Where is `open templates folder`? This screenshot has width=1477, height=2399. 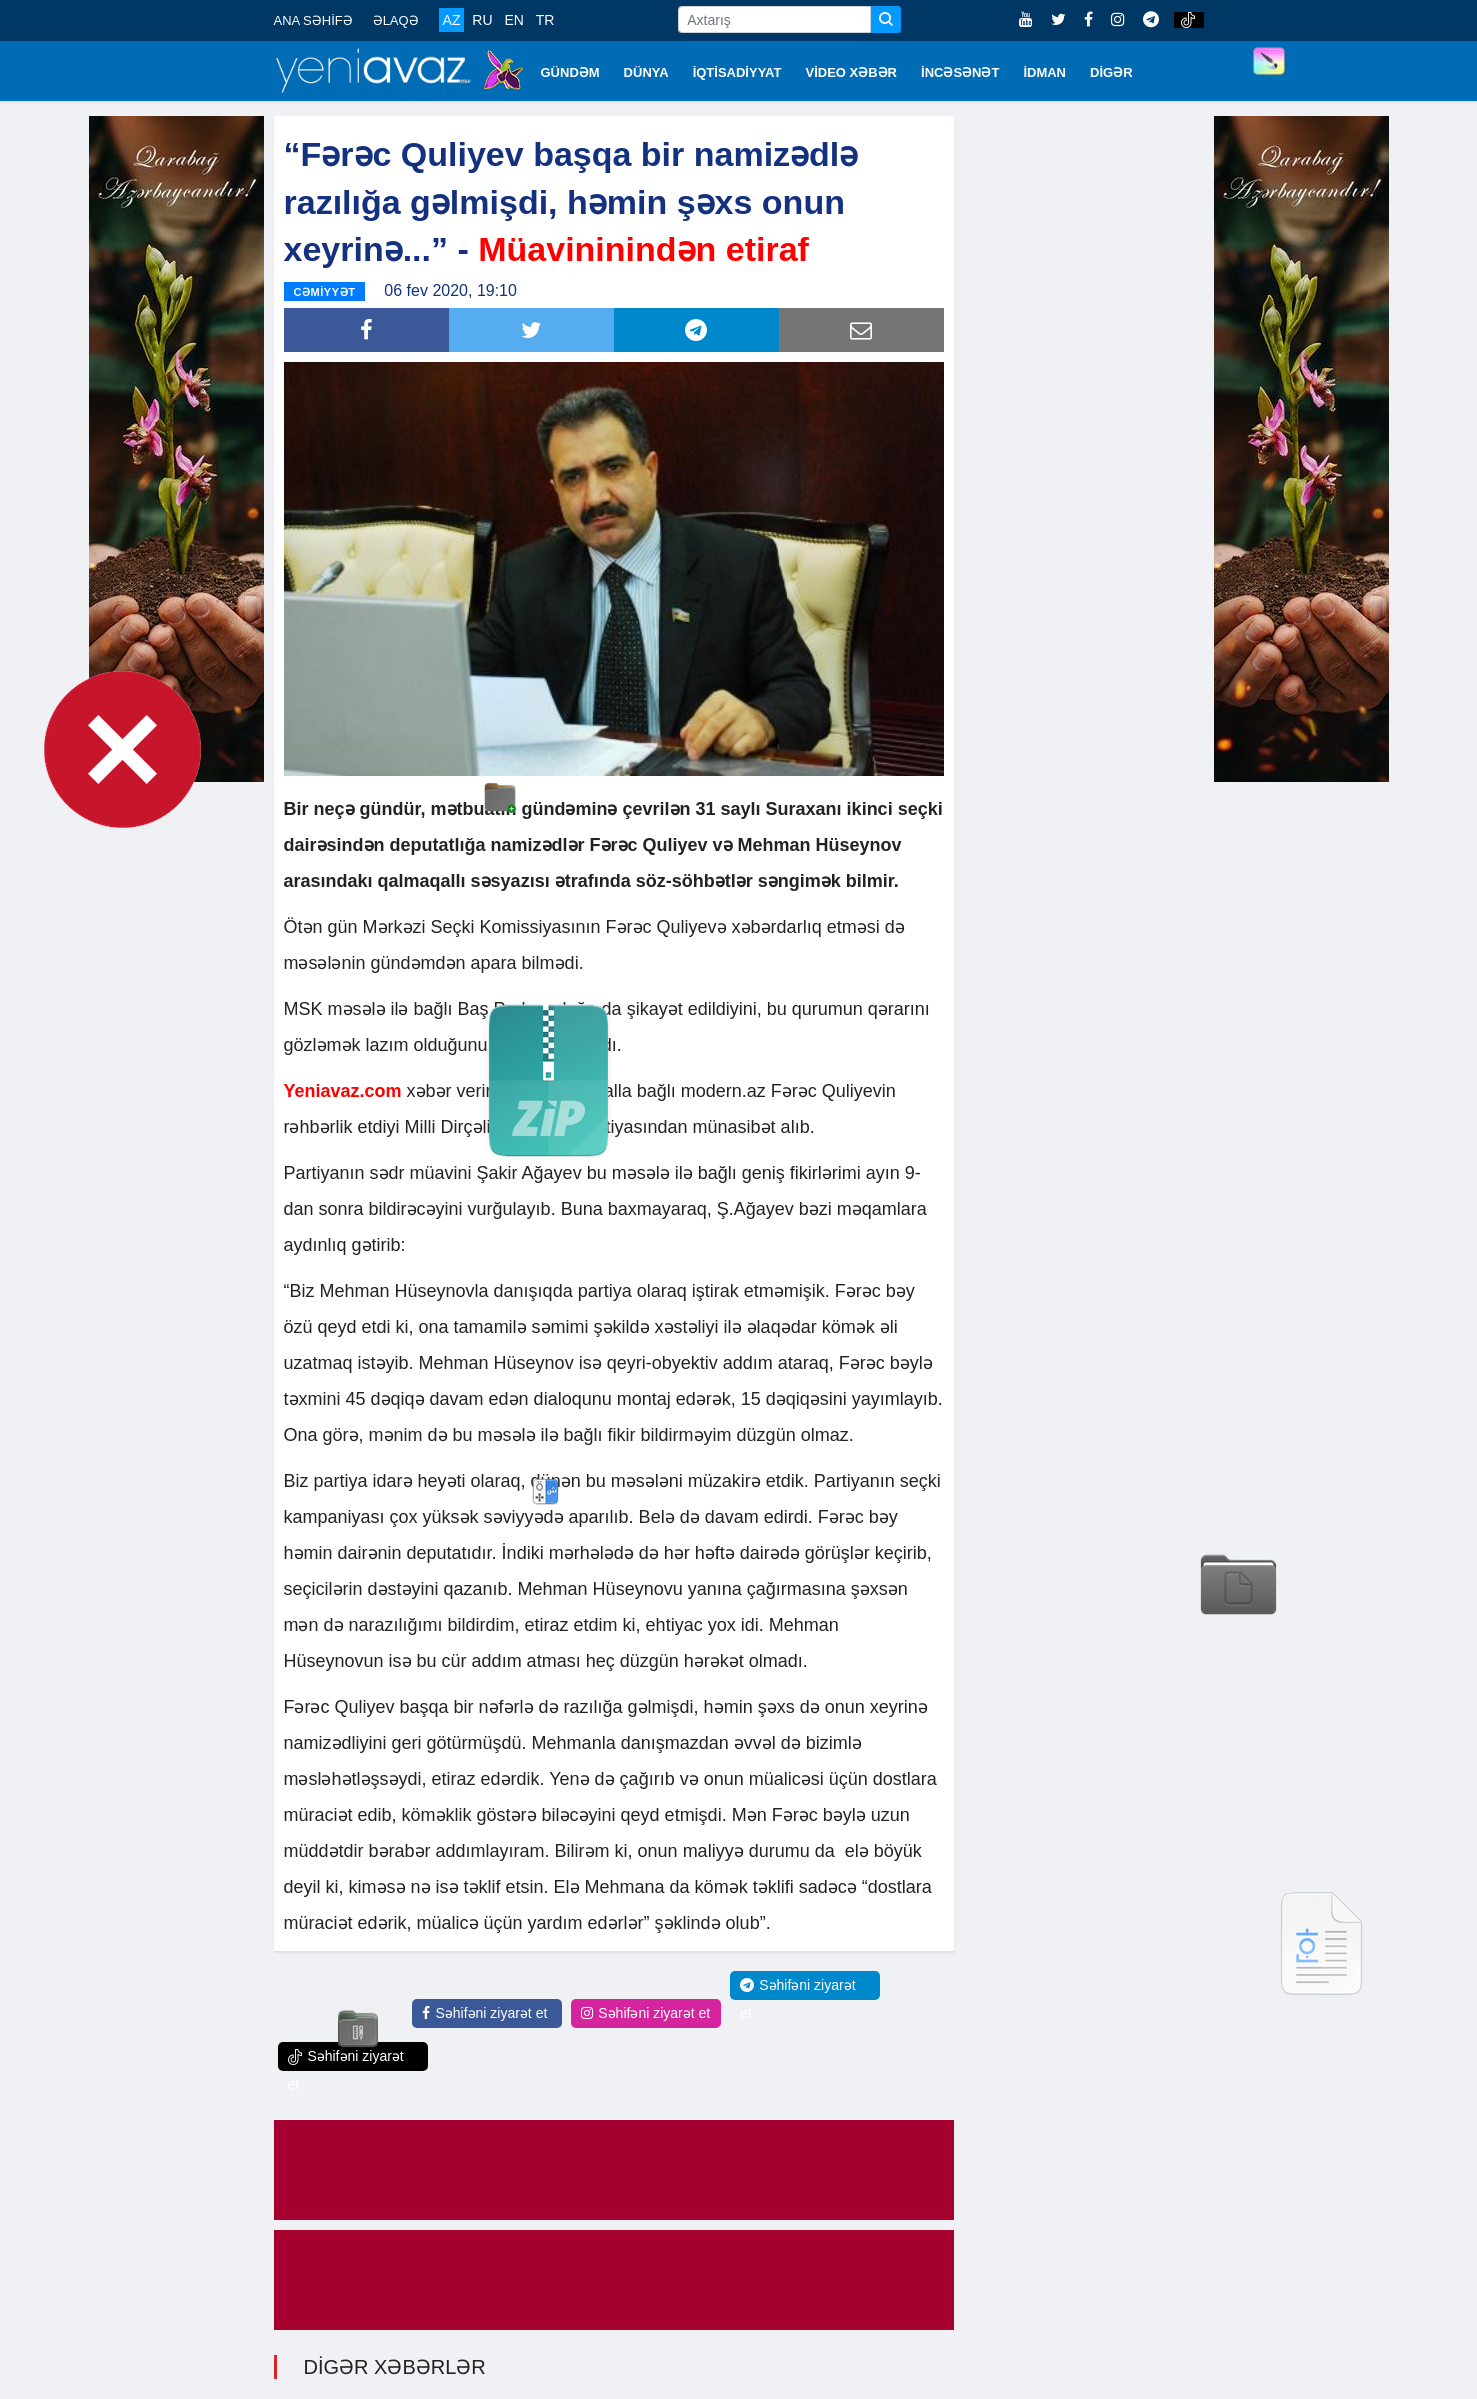 open templates folder is located at coordinates (358, 2028).